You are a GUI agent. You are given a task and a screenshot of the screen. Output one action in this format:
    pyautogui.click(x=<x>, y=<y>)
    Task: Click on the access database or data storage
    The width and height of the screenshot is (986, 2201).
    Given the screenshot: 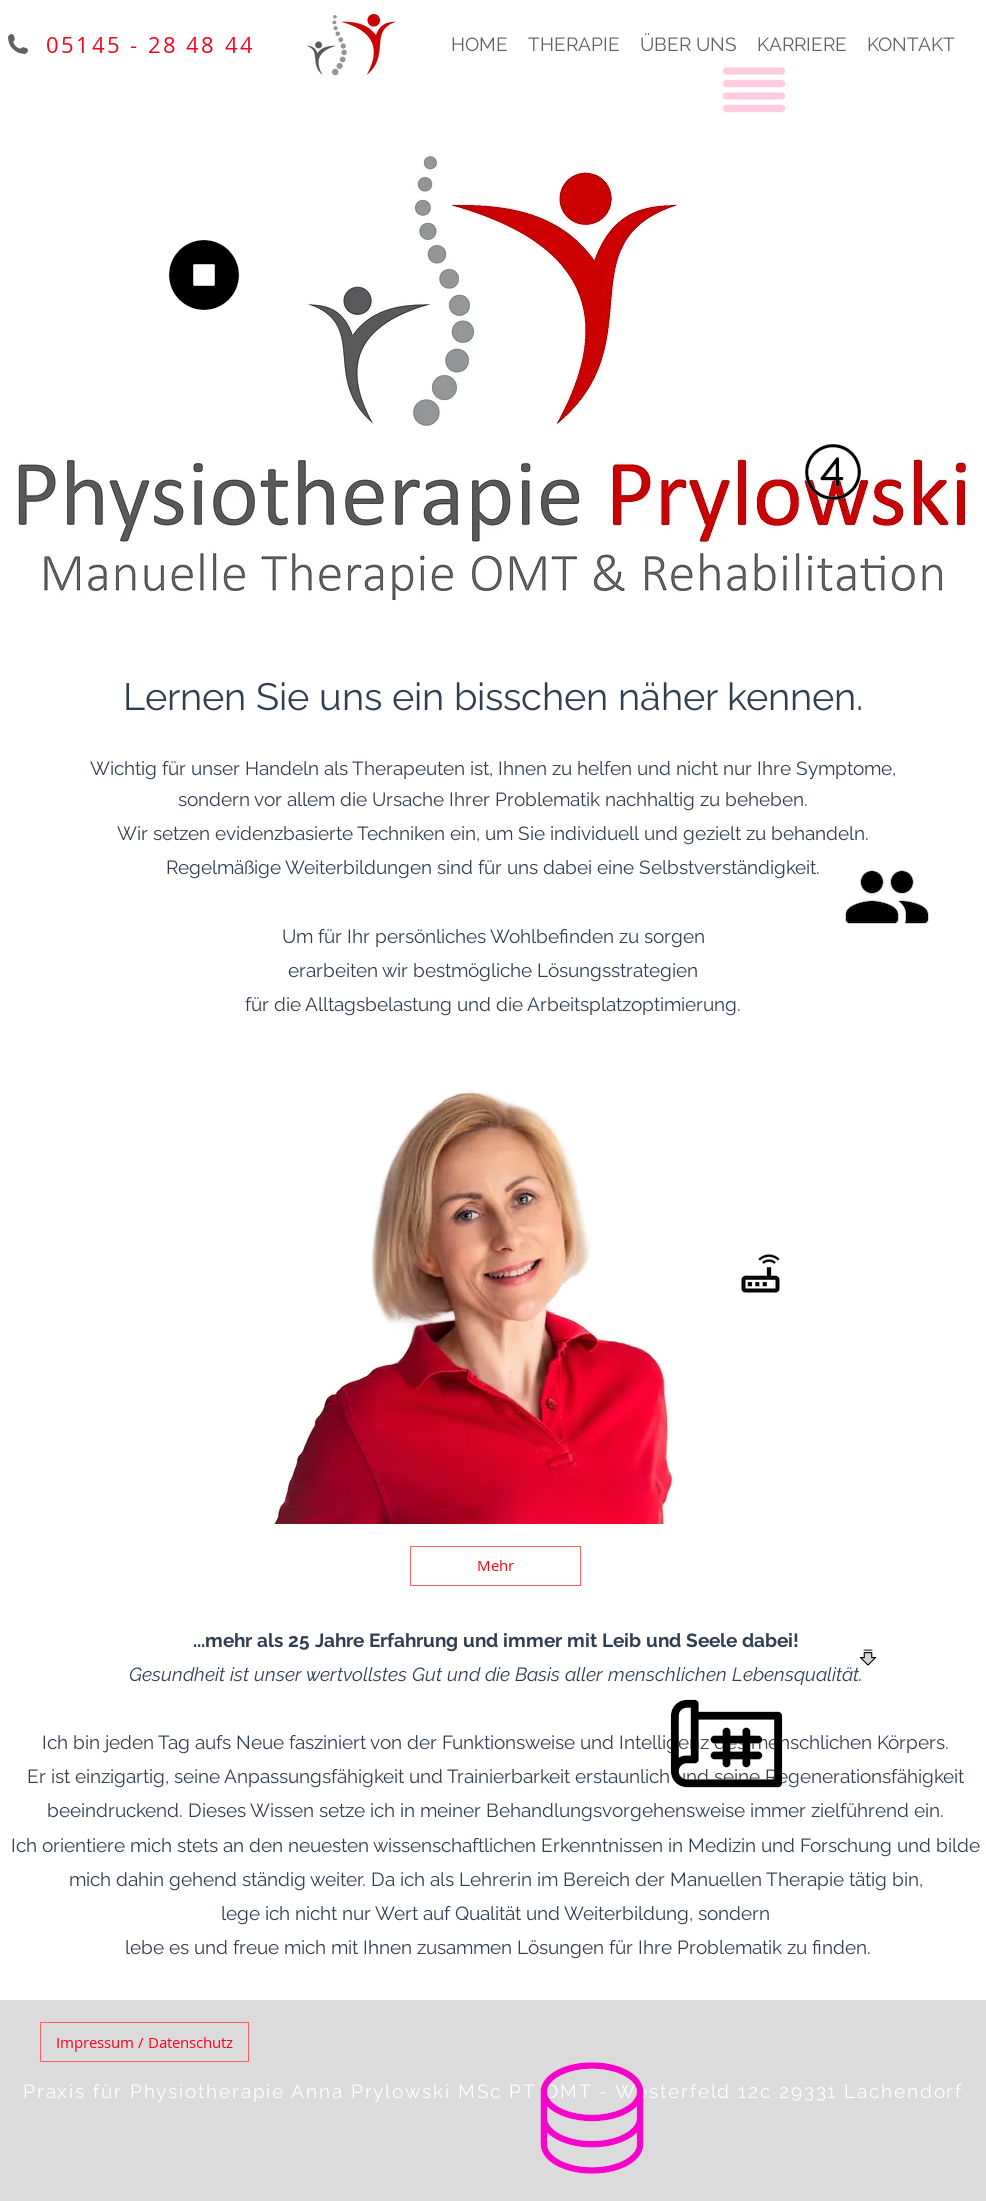 What is the action you would take?
    pyautogui.click(x=592, y=2118)
    